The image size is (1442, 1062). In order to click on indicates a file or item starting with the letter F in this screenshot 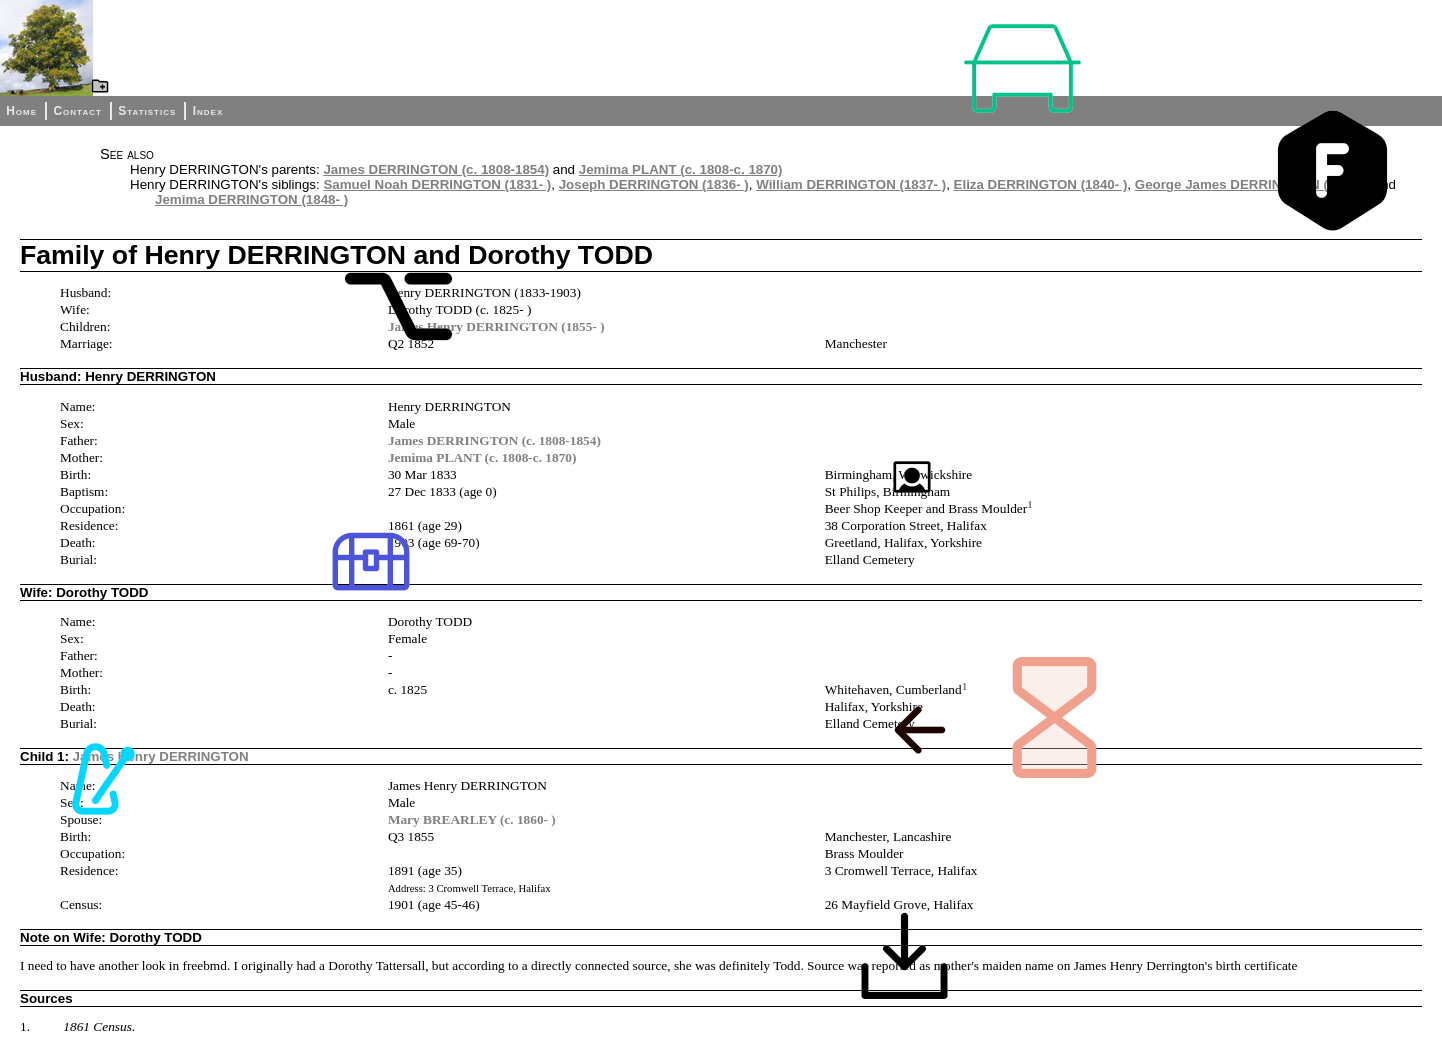, I will do `click(1332, 170)`.